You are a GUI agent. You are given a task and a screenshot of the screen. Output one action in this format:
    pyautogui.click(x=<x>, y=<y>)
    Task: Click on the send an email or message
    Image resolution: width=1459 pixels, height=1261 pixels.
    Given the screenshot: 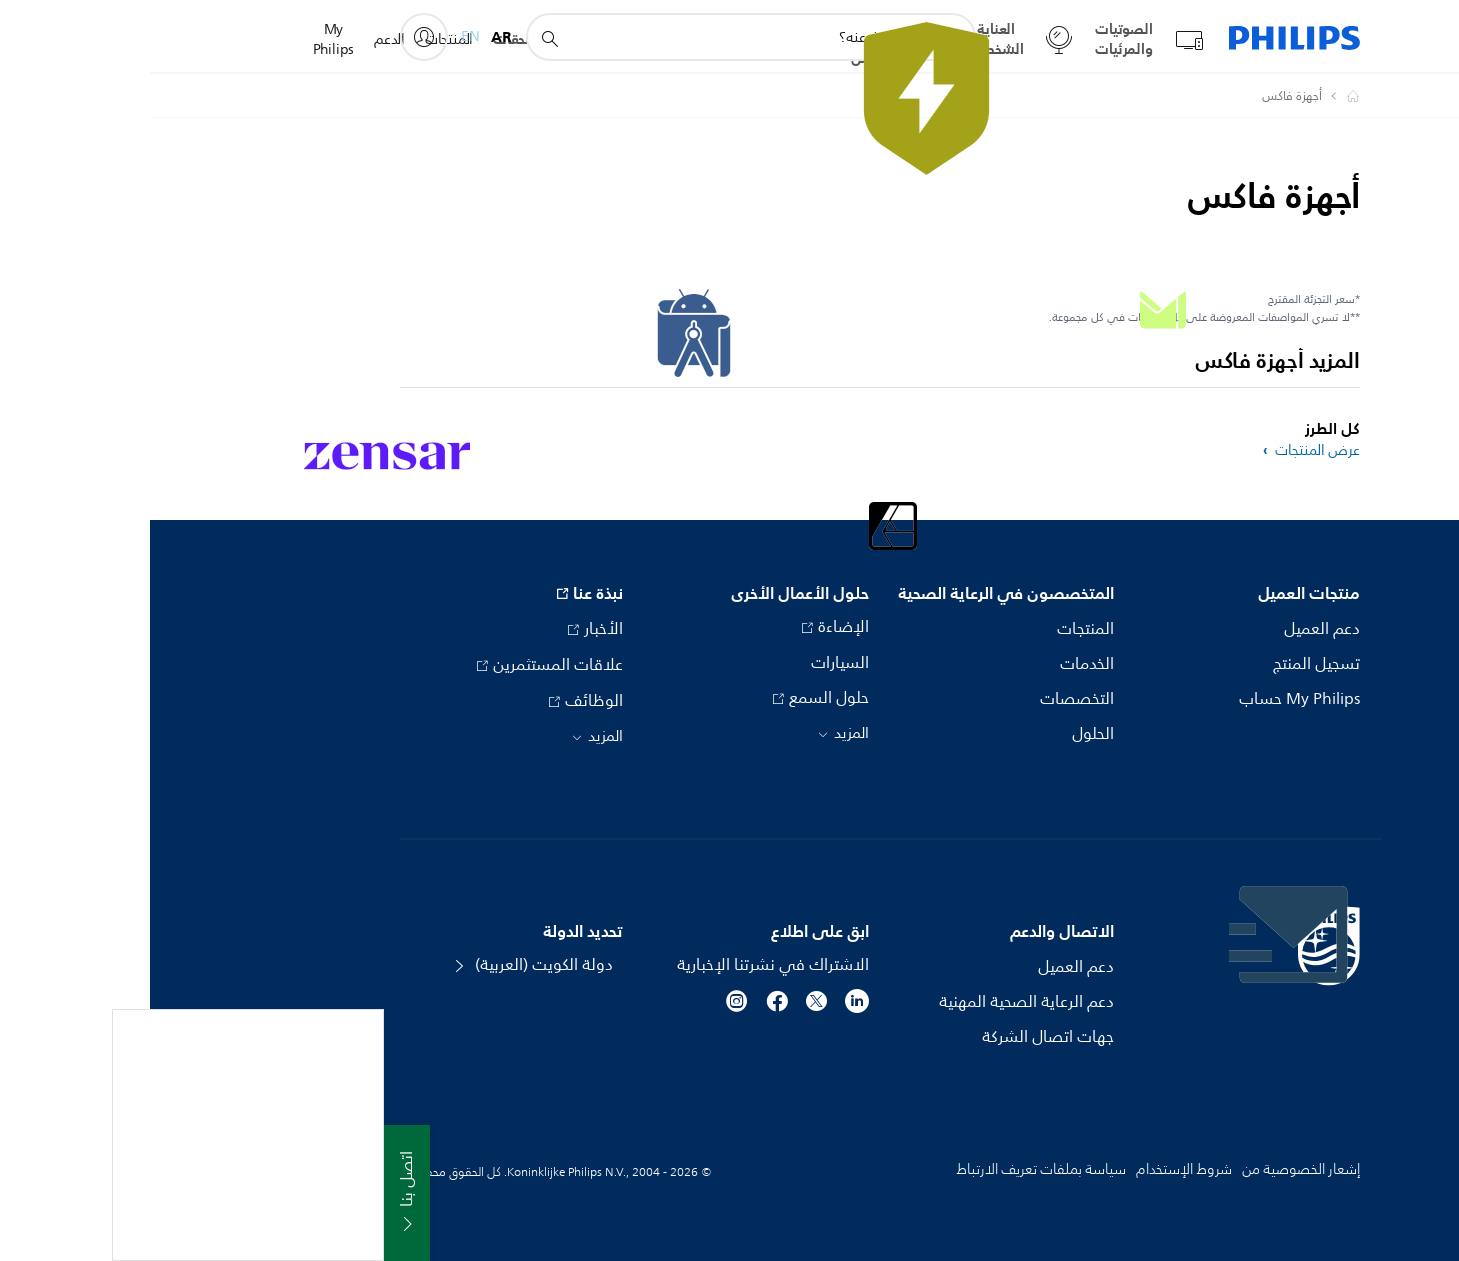 What is the action you would take?
    pyautogui.click(x=1293, y=934)
    